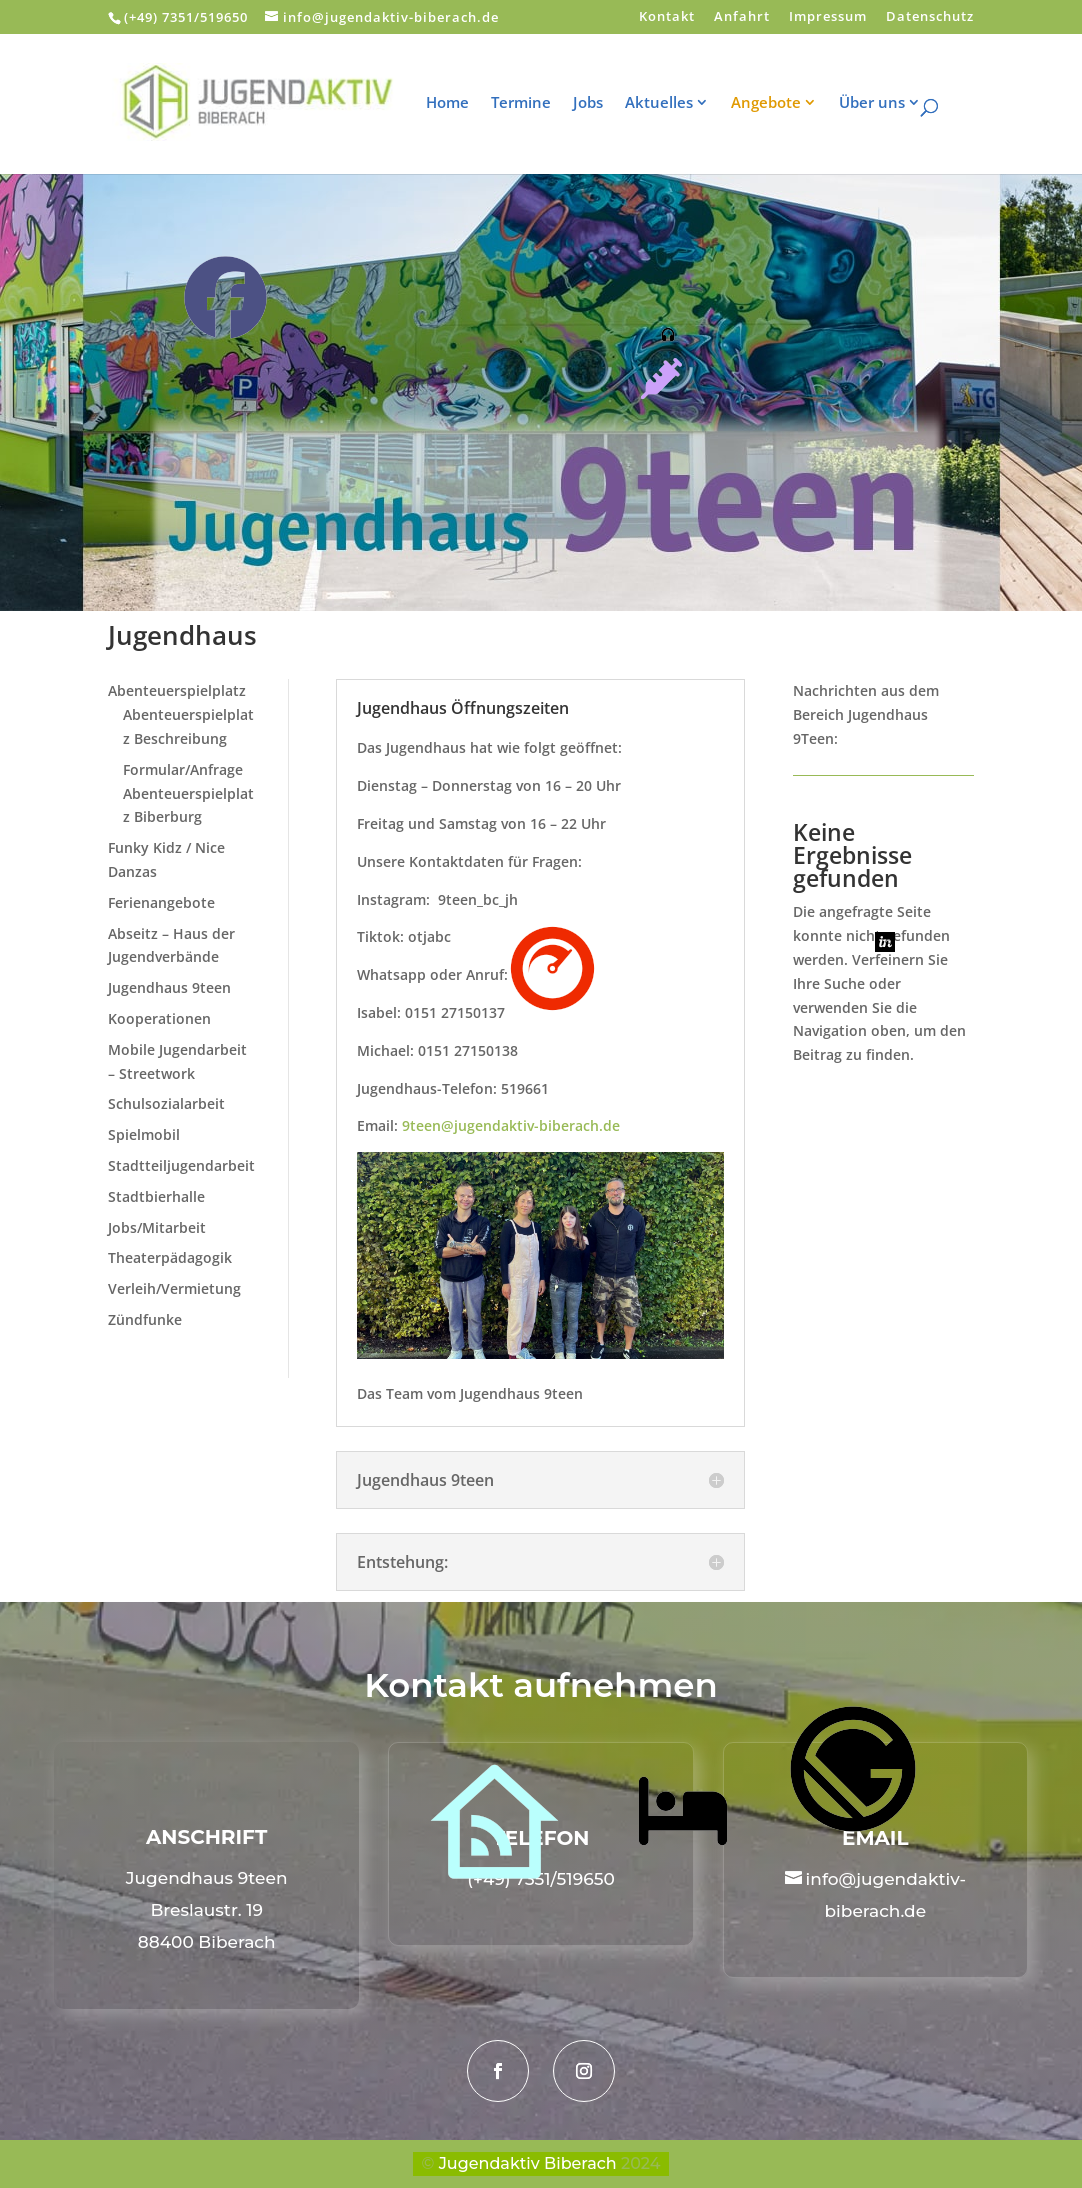 This screenshot has height=2188, width=1082. Describe the element at coordinates (853, 1769) in the screenshot. I see `Gatsby framework logo` at that location.